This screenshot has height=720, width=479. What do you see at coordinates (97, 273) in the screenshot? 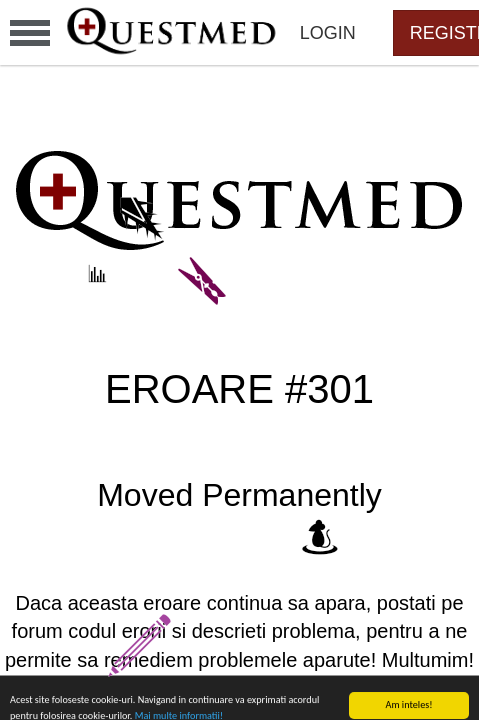
I see `view statistical data or analytics` at bounding box center [97, 273].